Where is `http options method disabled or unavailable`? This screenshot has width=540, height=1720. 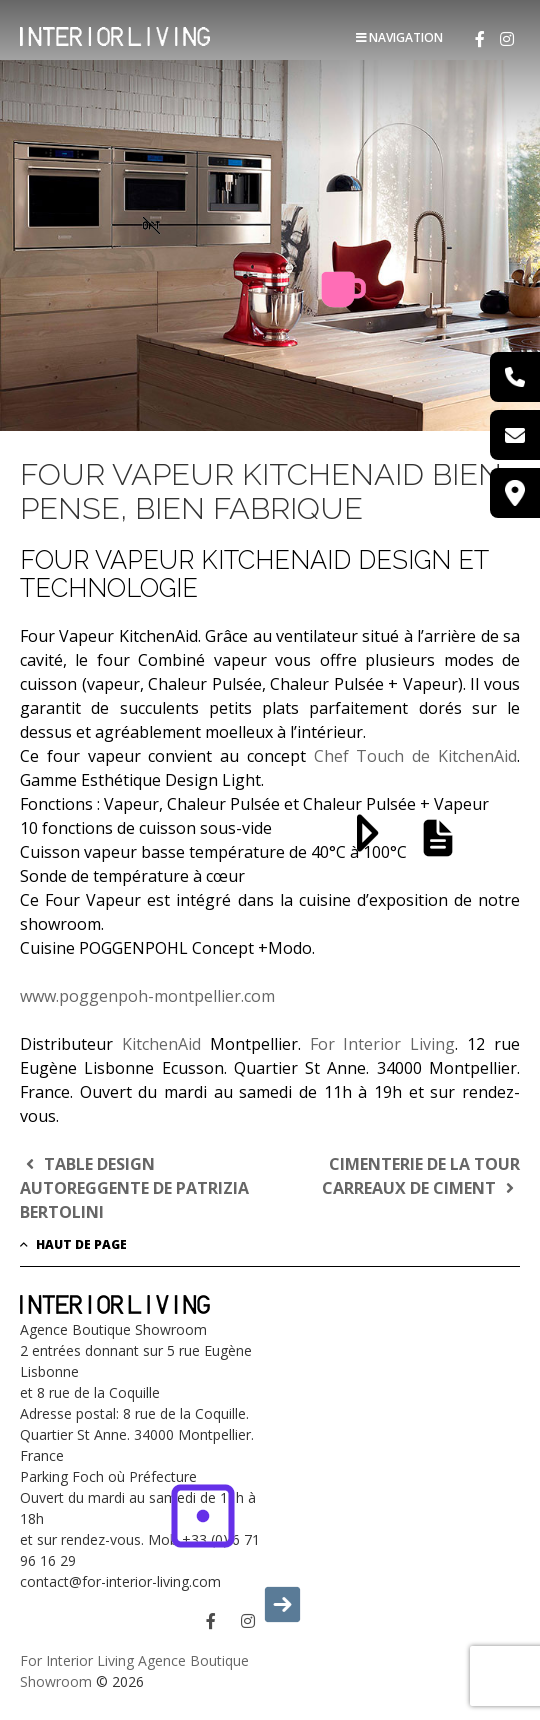 http options method disabled or unavailable is located at coordinates (151, 225).